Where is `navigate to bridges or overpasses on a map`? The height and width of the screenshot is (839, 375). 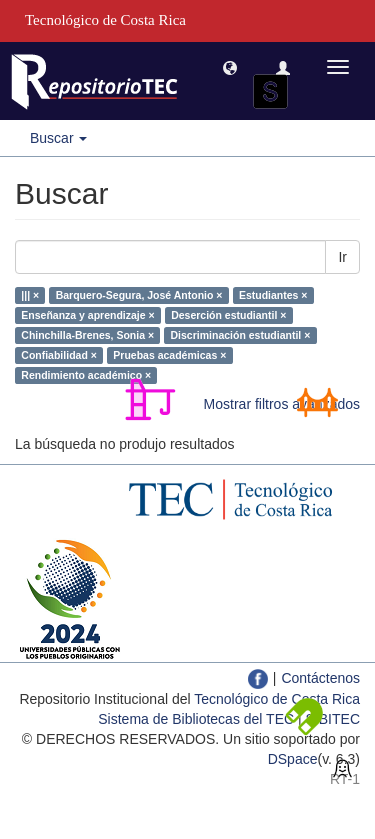
navigate to bridges or overpasses on a map is located at coordinates (317, 402).